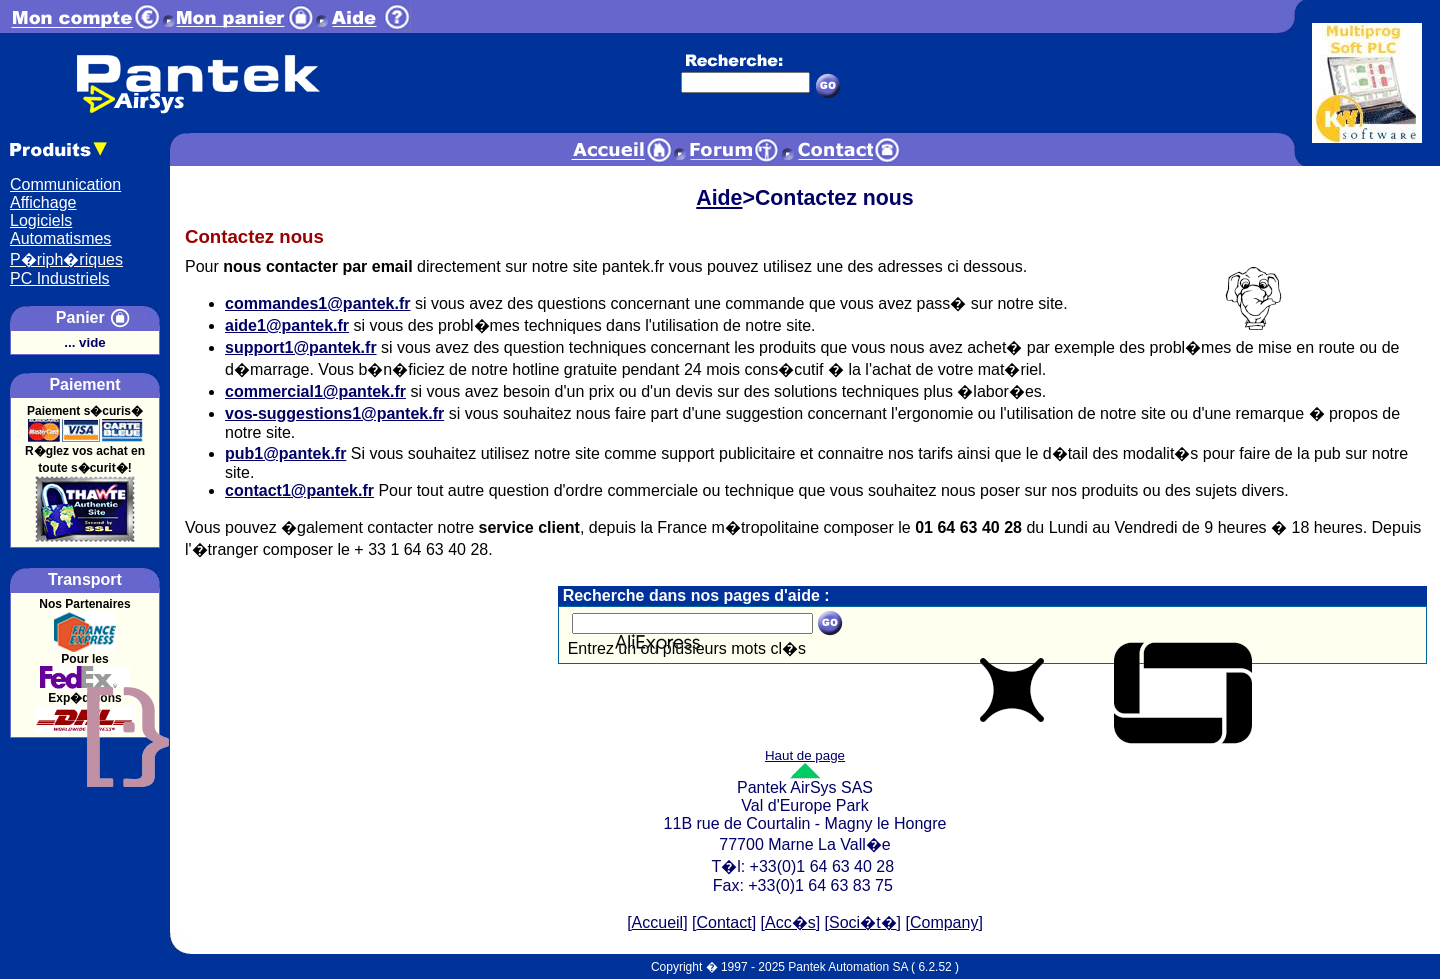  Describe the element at coordinates (657, 643) in the screenshot. I see `open the AliExpress shopping app` at that location.